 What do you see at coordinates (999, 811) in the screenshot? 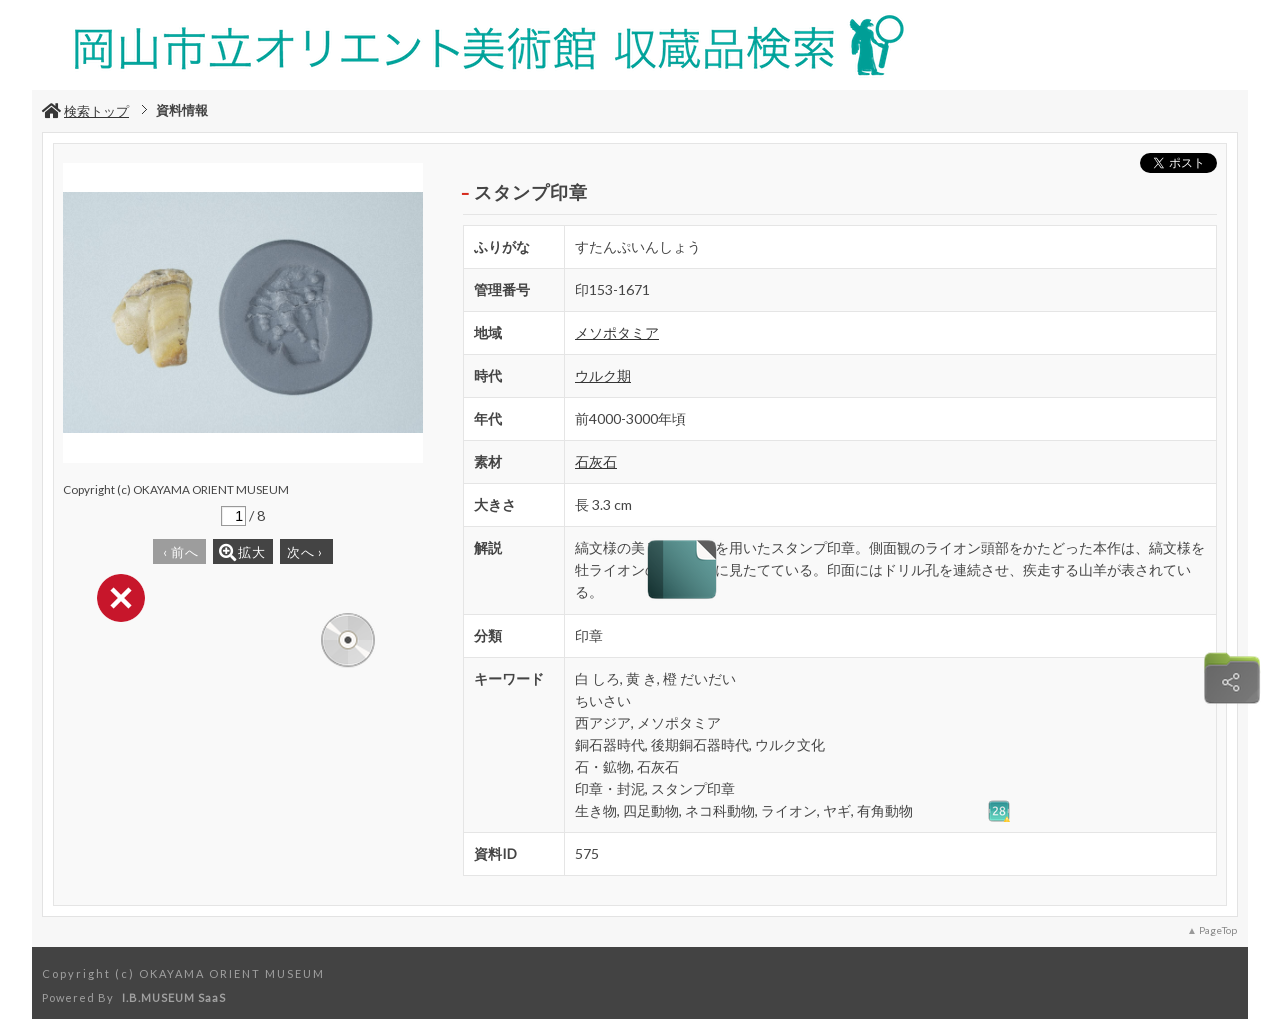
I see `indicates an upcoming appointment or event` at bounding box center [999, 811].